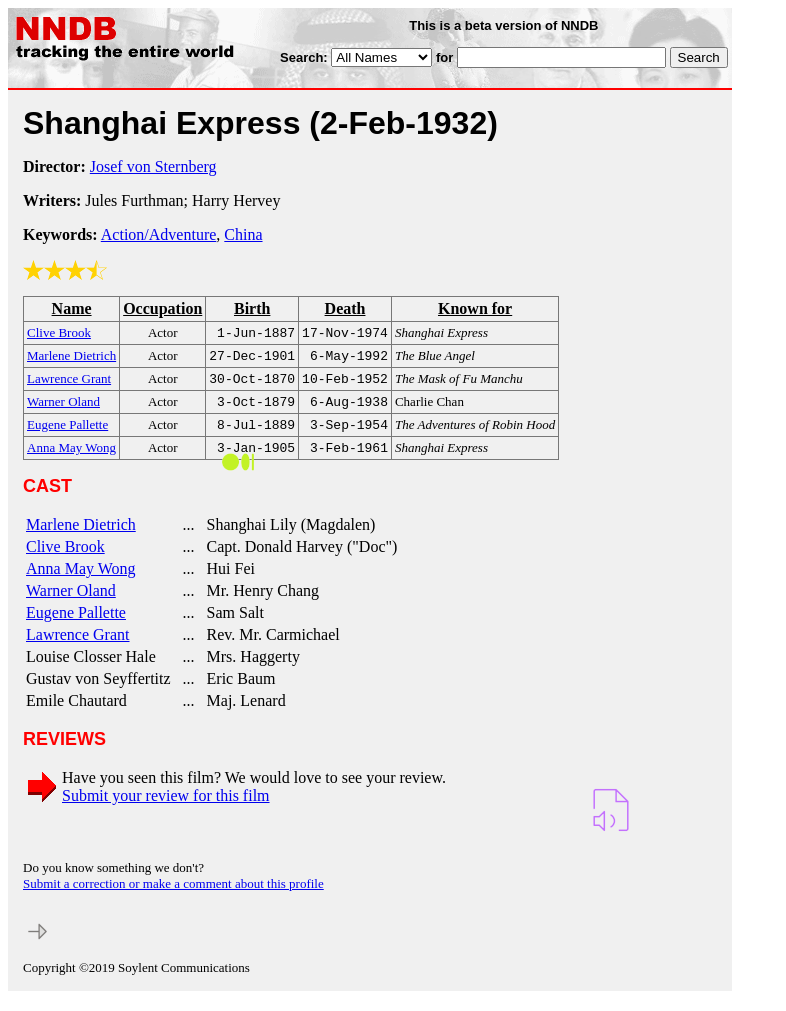 This screenshot has height=1011, width=786. I want to click on navigate to the next item or page, so click(37, 931).